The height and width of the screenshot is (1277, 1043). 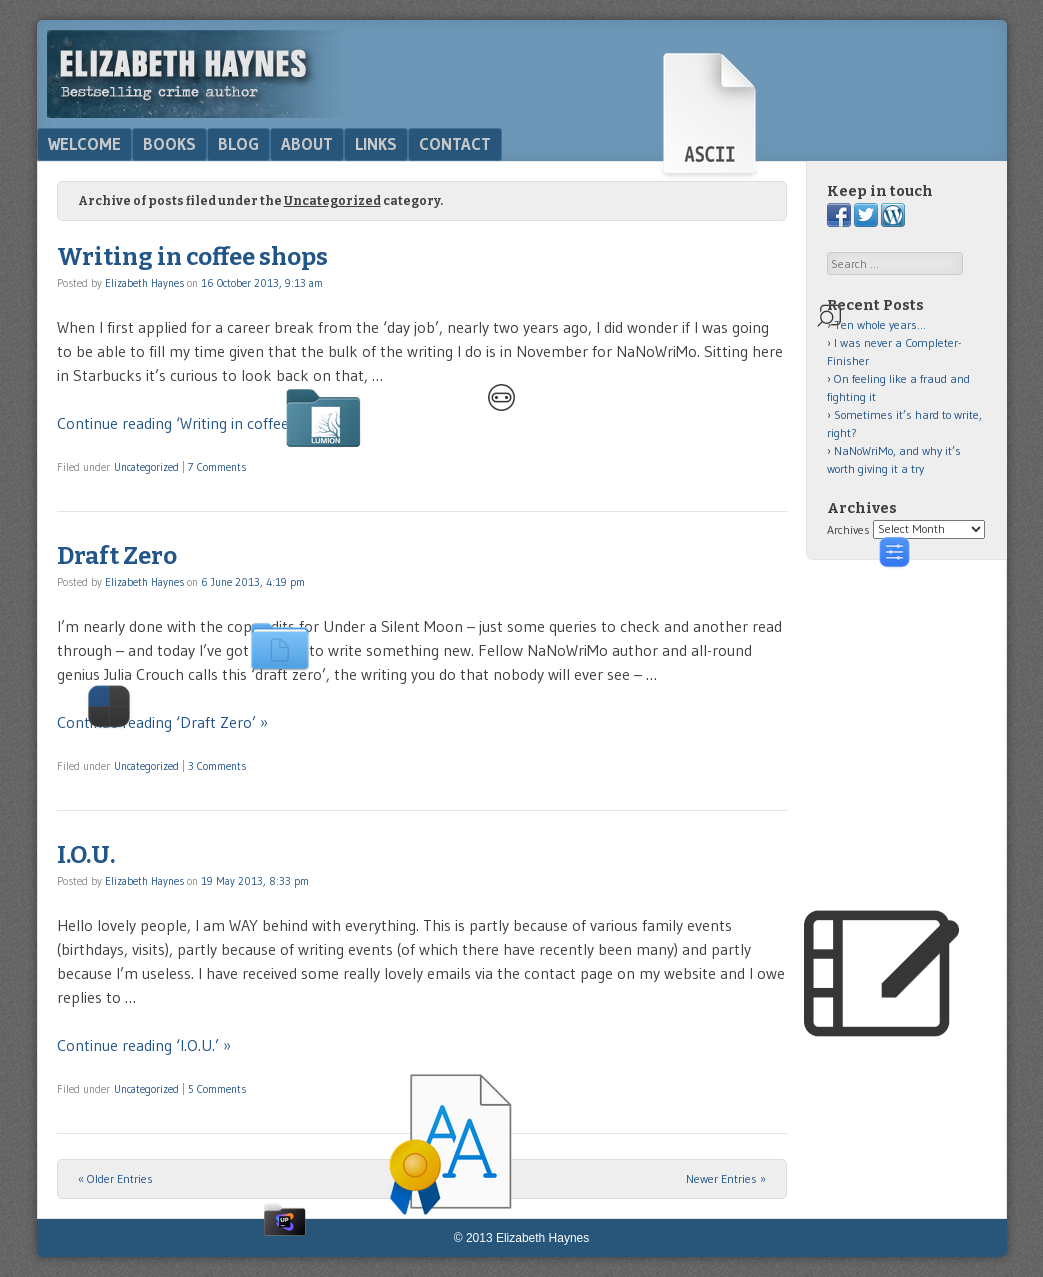 What do you see at coordinates (894, 552) in the screenshot?
I see `open desktop display settings` at bounding box center [894, 552].